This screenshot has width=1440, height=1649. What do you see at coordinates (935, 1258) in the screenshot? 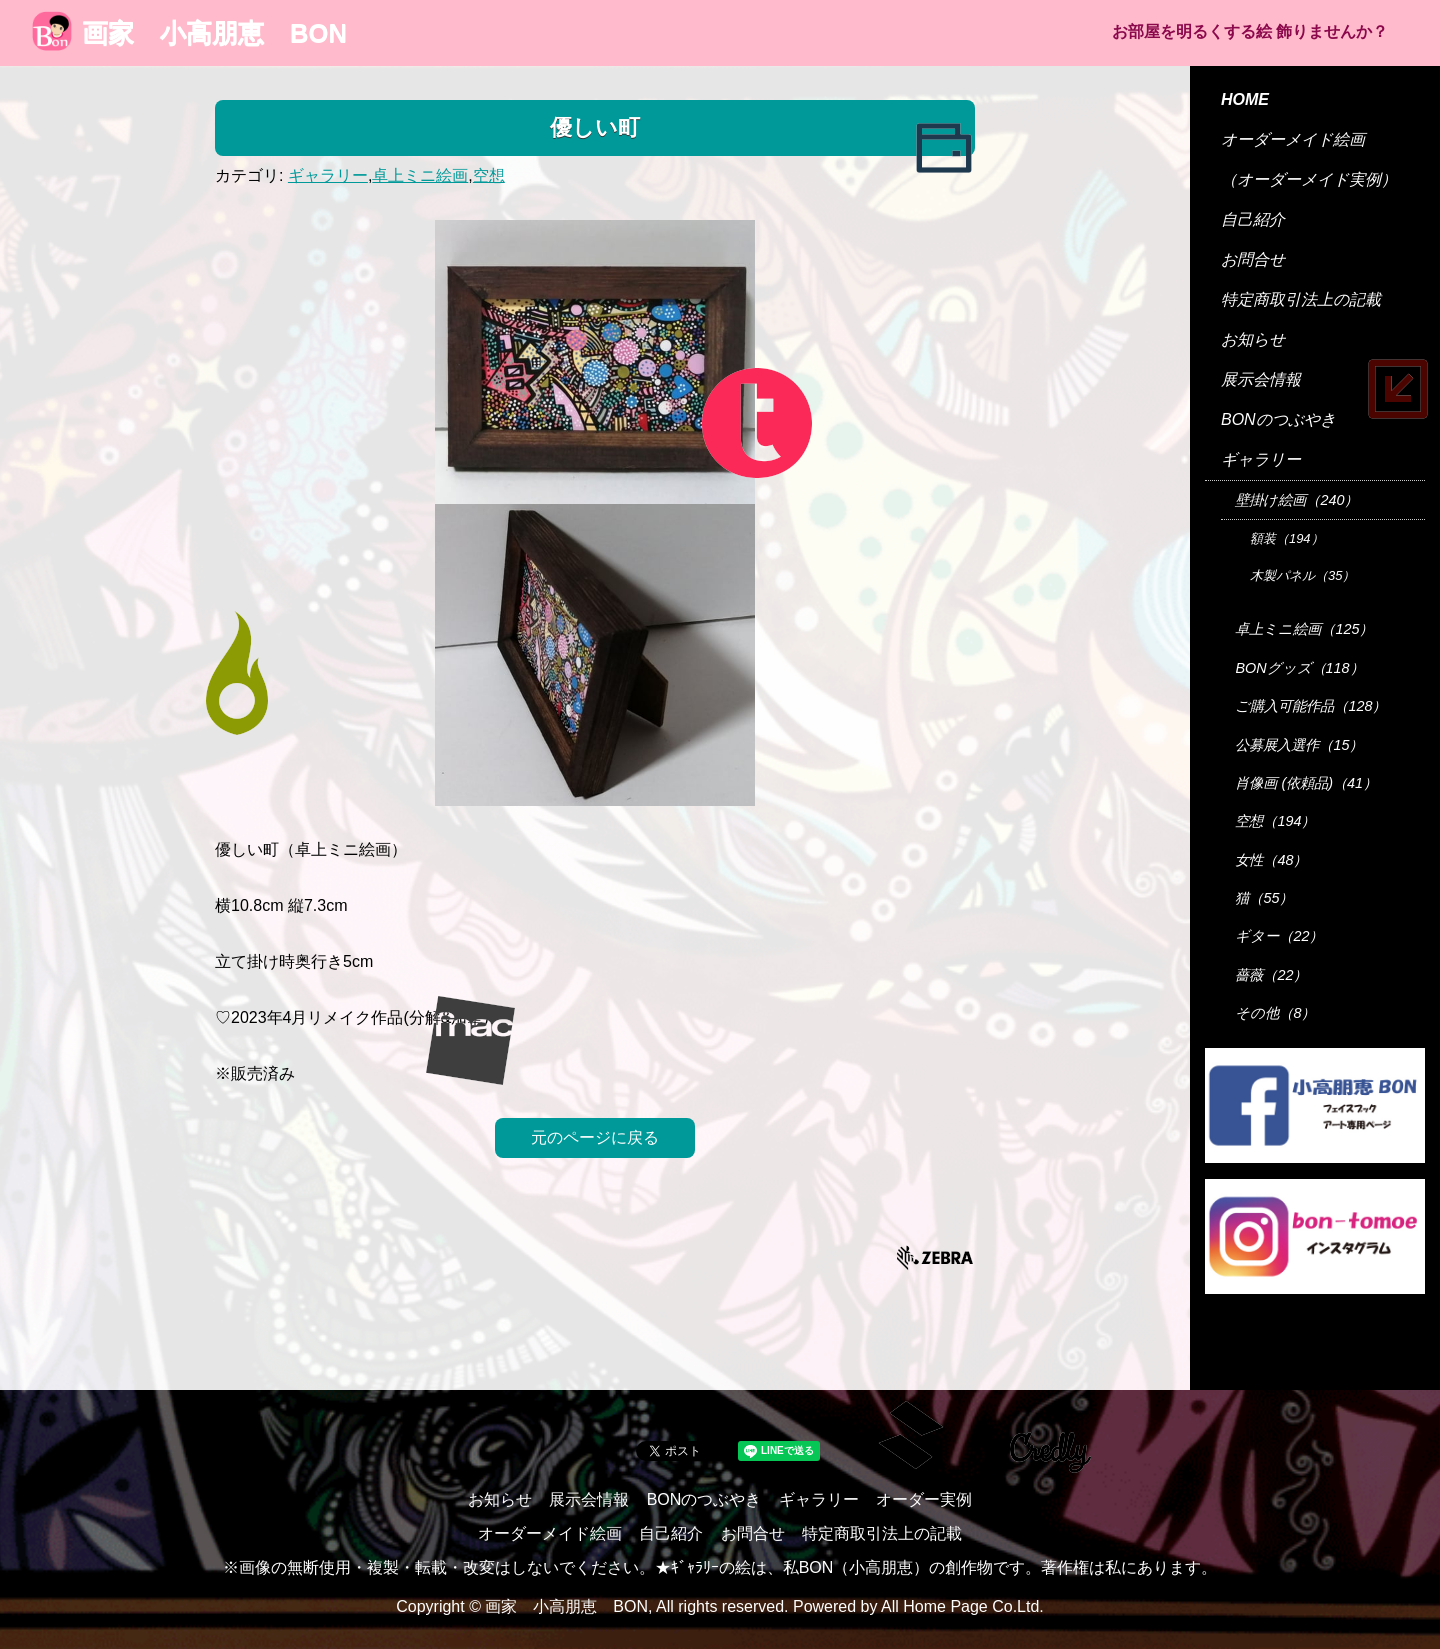
I see `zebra technologies company logo` at bounding box center [935, 1258].